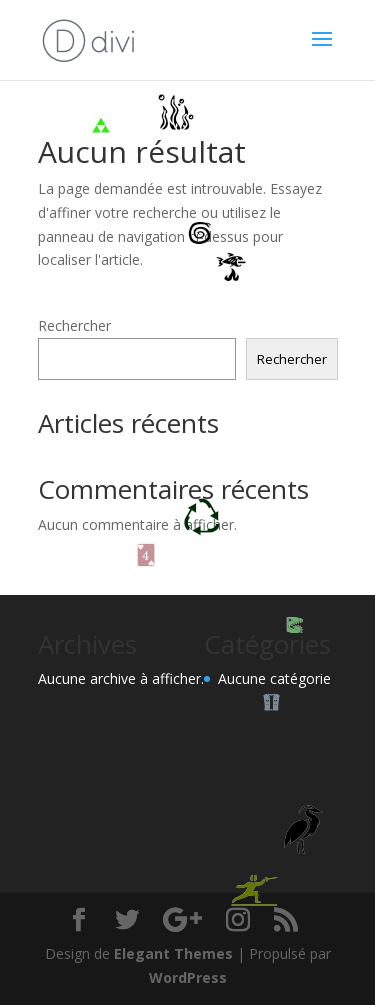 The width and height of the screenshot is (375, 1005). I want to click on indicates aquatic or underwater environment, so click(176, 112).